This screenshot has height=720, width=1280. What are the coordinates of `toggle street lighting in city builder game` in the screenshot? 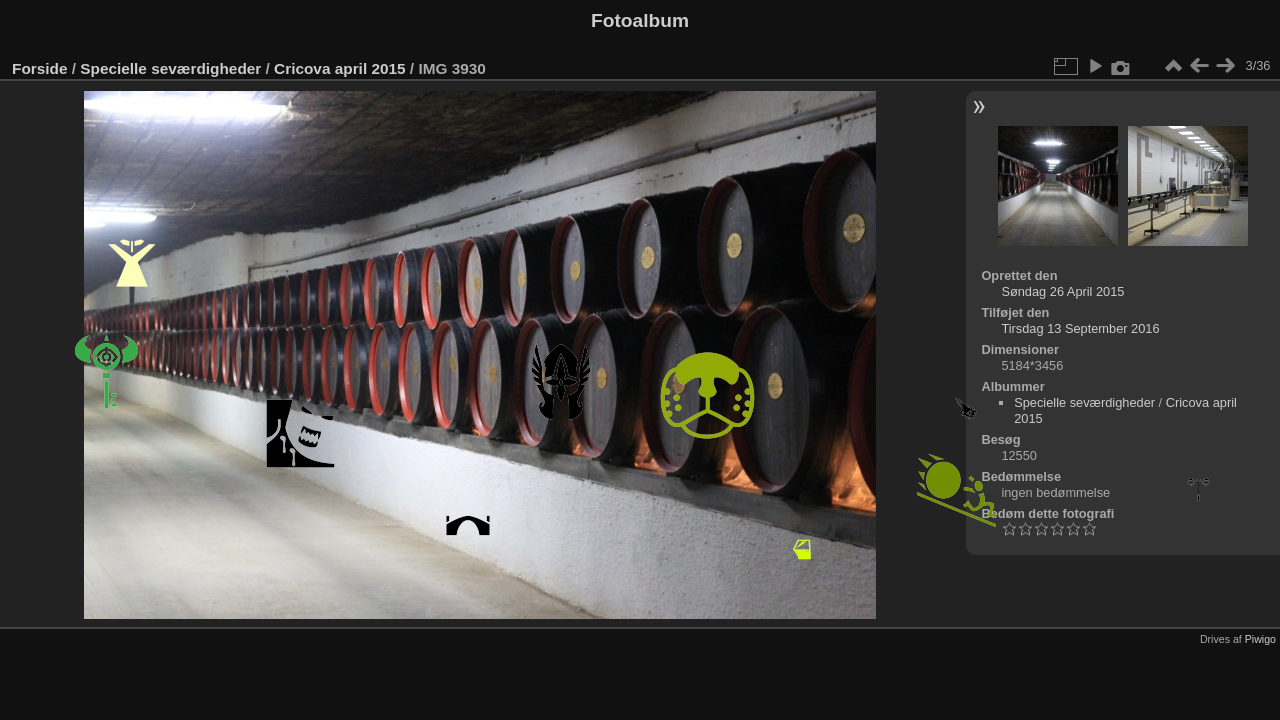 It's located at (1198, 489).